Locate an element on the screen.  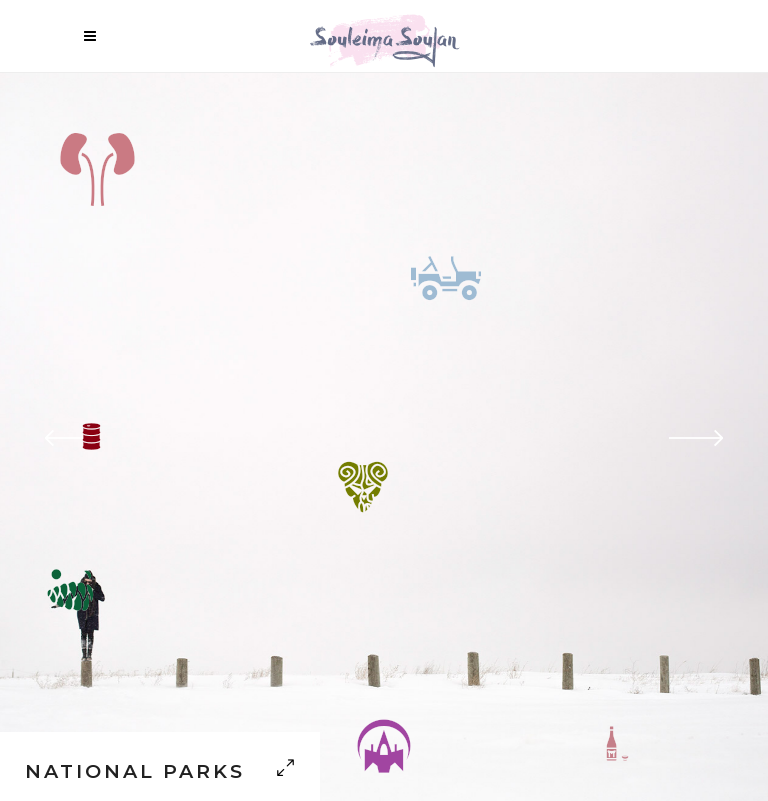
view kidney health information is located at coordinates (97, 169).